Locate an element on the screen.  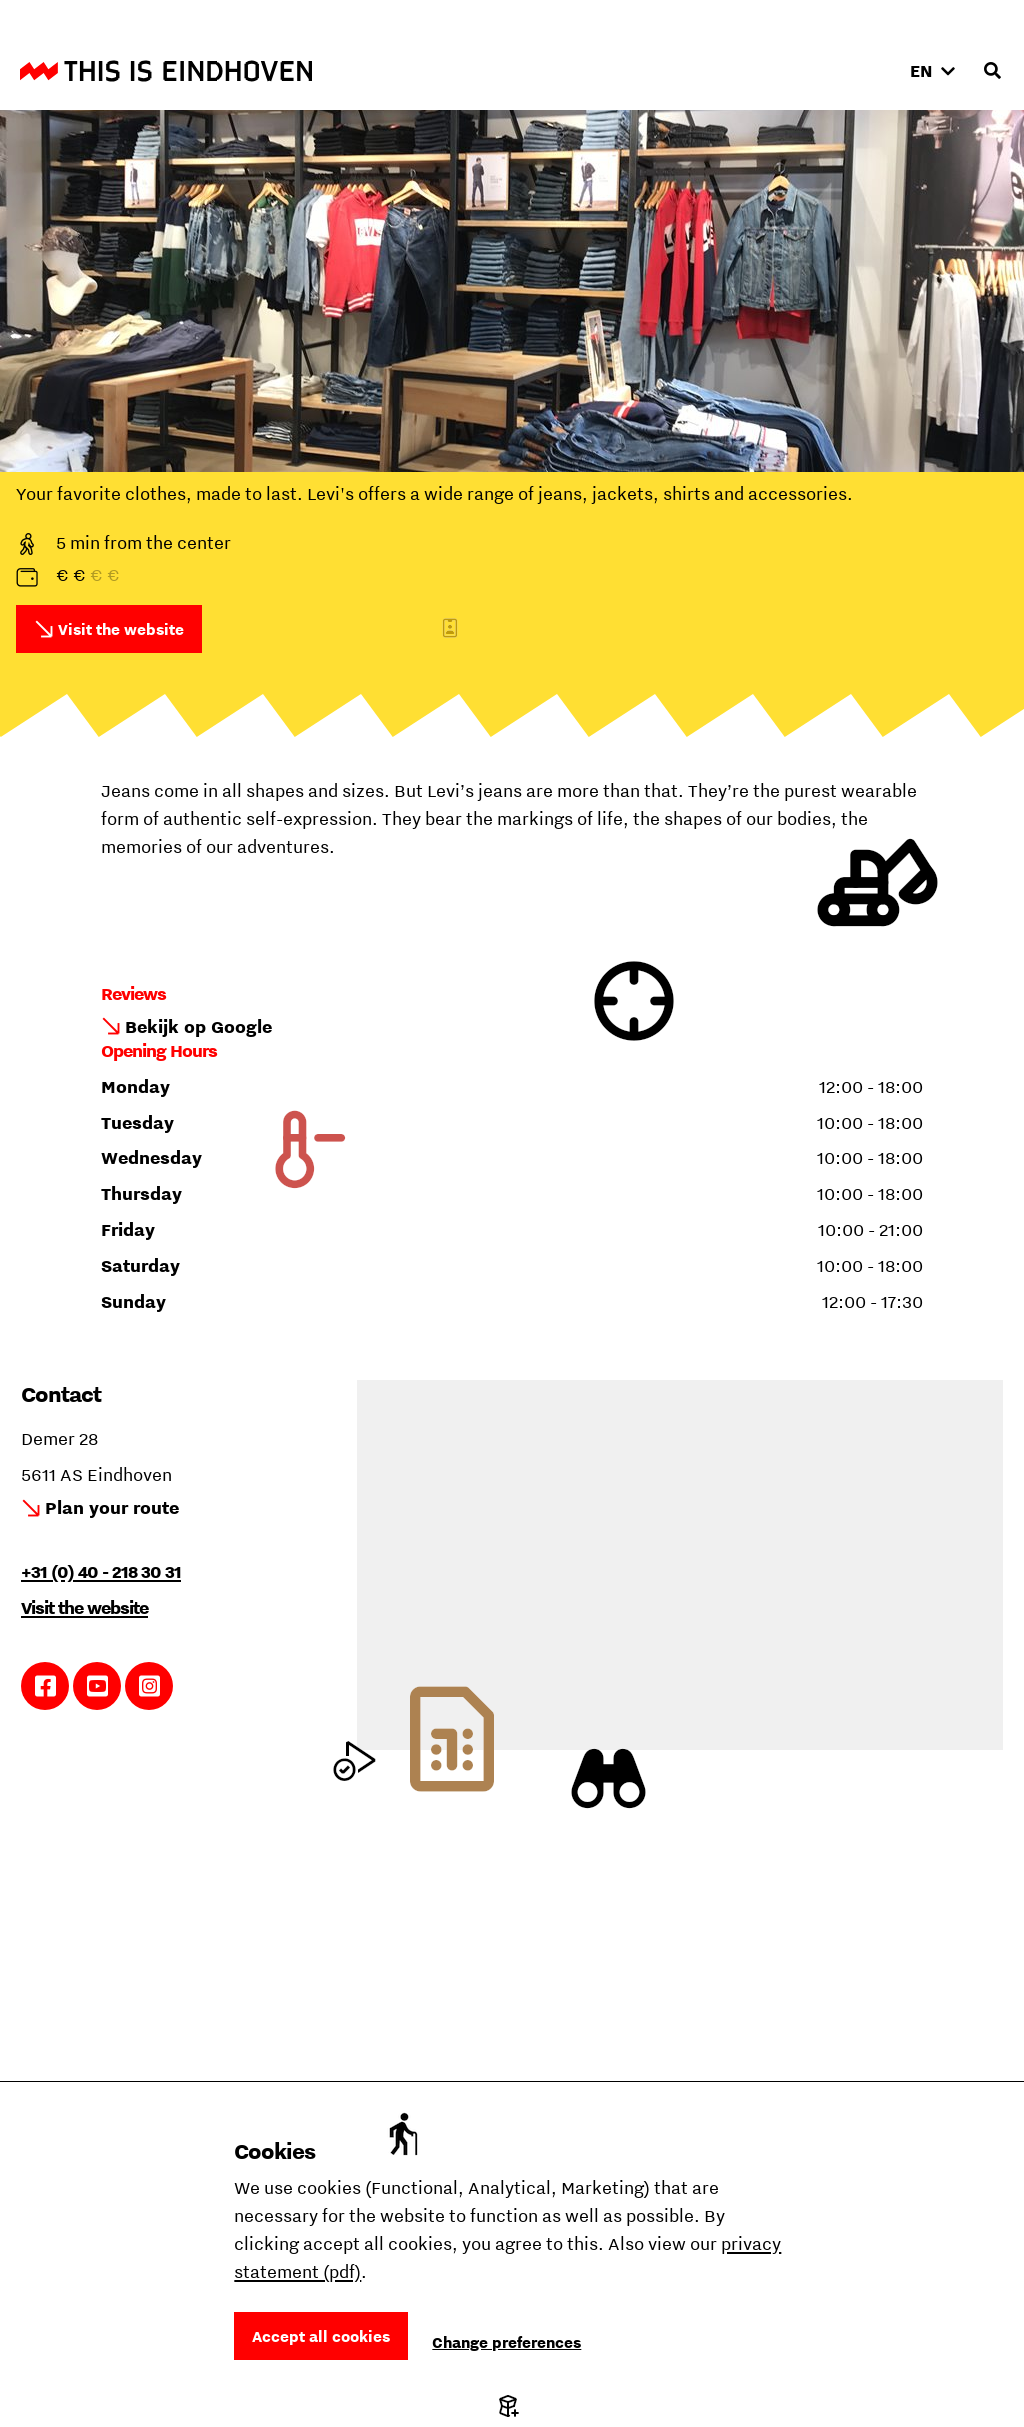
decrease temperature setting is located at coordinates (302, 1149).